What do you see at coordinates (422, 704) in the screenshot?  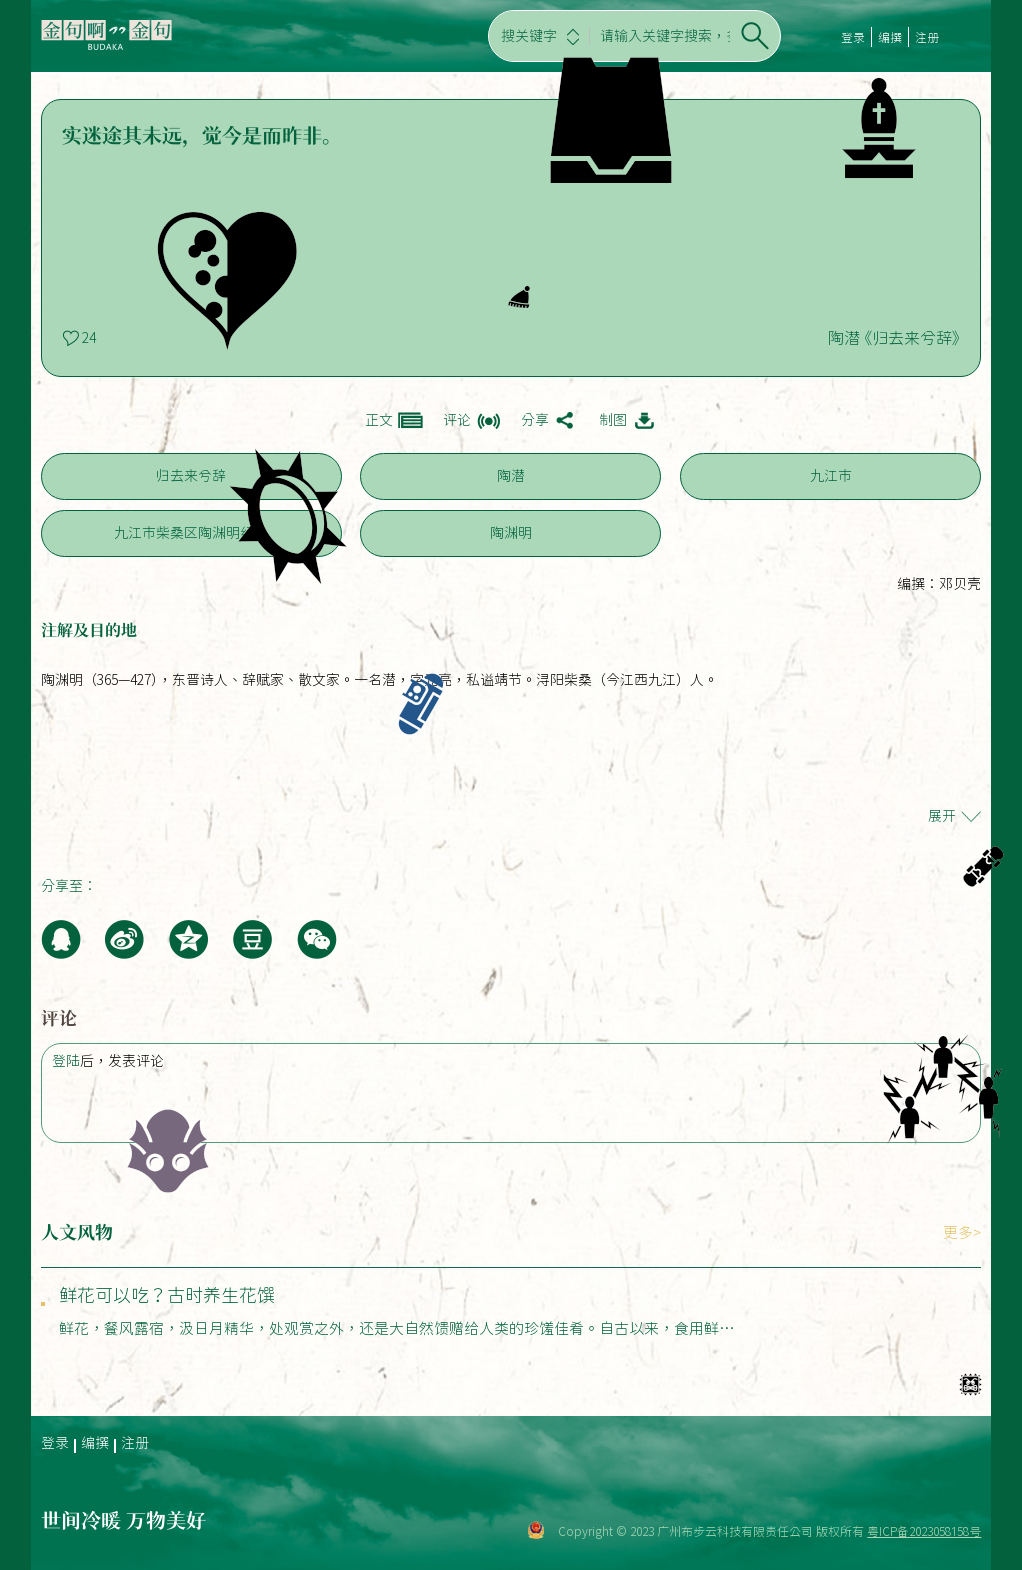 I see `access fuel or resource storage` at bounding box center [422, 704].